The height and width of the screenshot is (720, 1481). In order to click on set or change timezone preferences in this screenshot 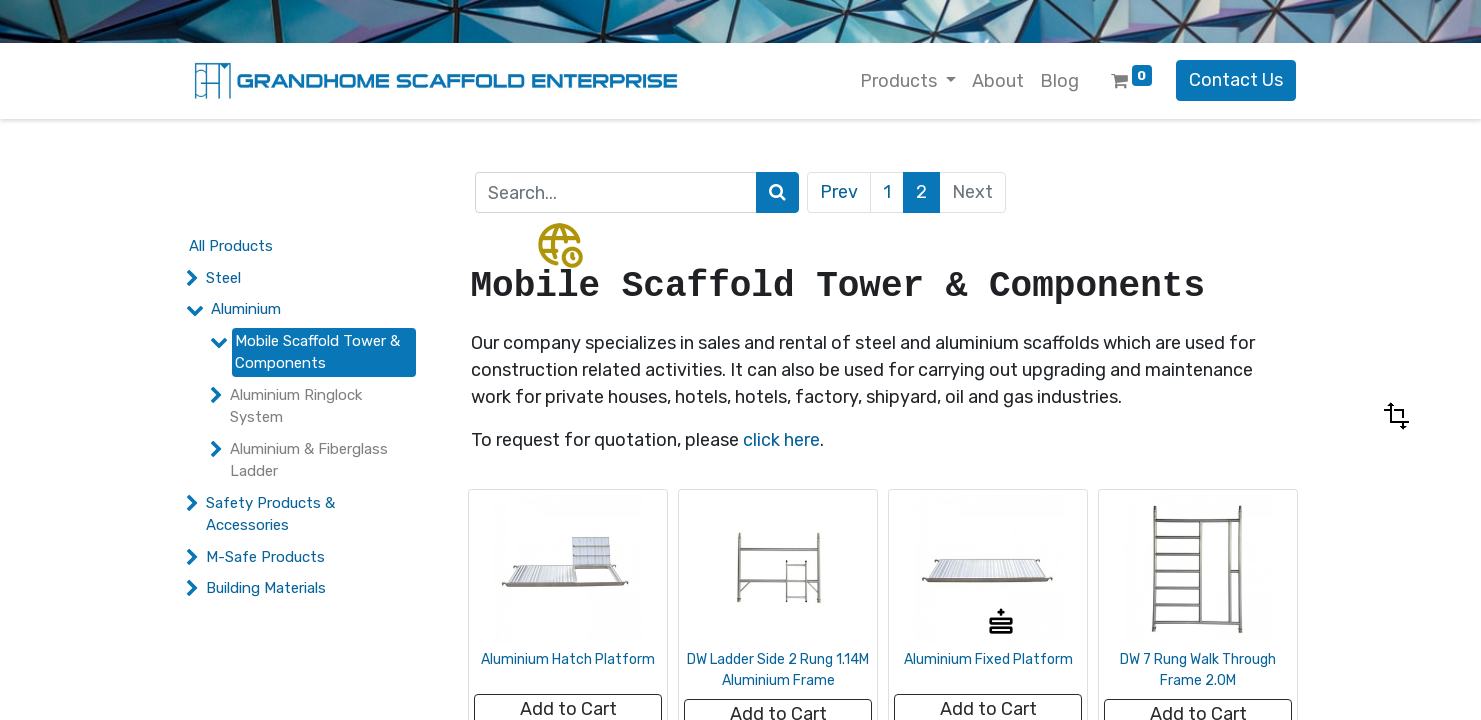, I will do `click(559, 244)`.